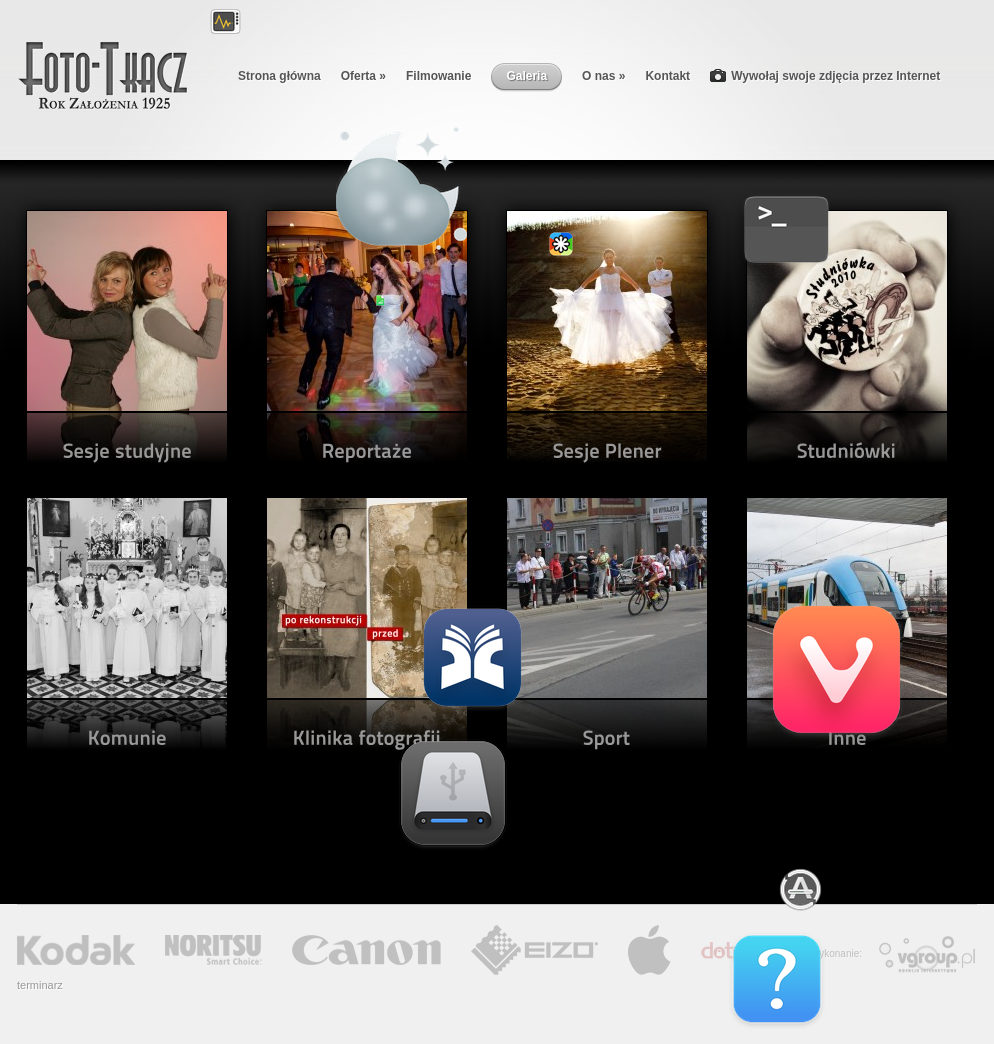  Describe the element at coordinates (392, 300) in the screenshot. I see `open a UI designer or interface builder file` at that location.